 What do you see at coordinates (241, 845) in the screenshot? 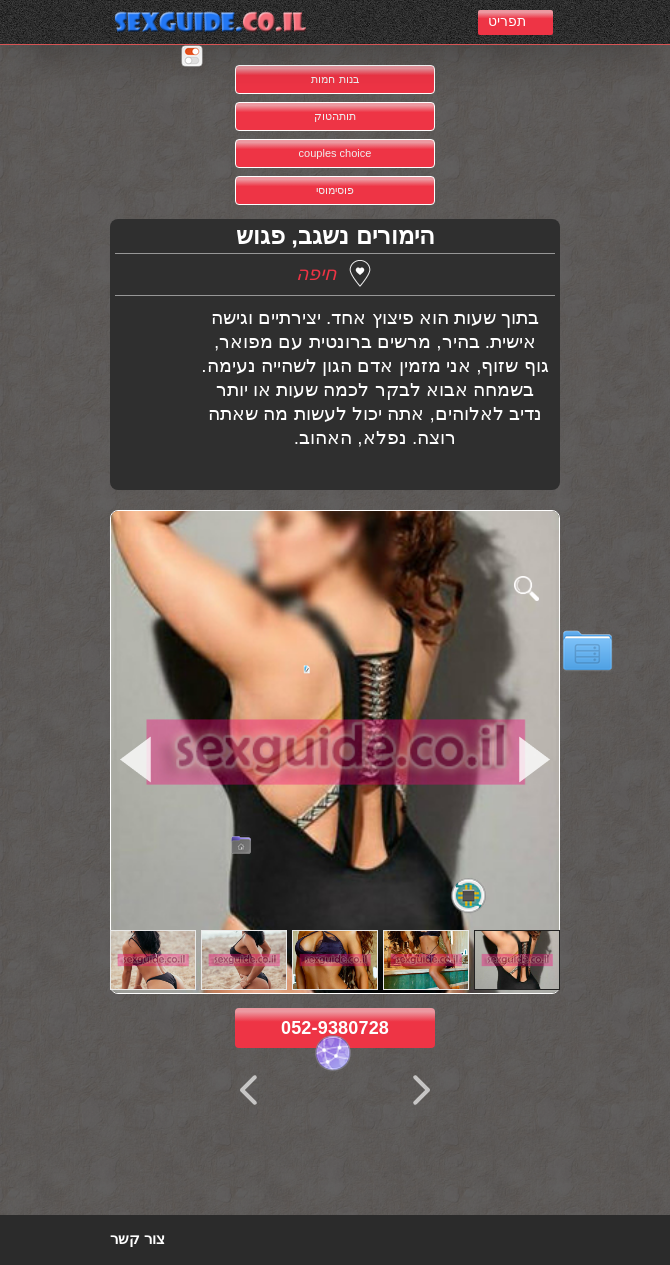
I see `access your home folder` at bounding box center [241, 845].